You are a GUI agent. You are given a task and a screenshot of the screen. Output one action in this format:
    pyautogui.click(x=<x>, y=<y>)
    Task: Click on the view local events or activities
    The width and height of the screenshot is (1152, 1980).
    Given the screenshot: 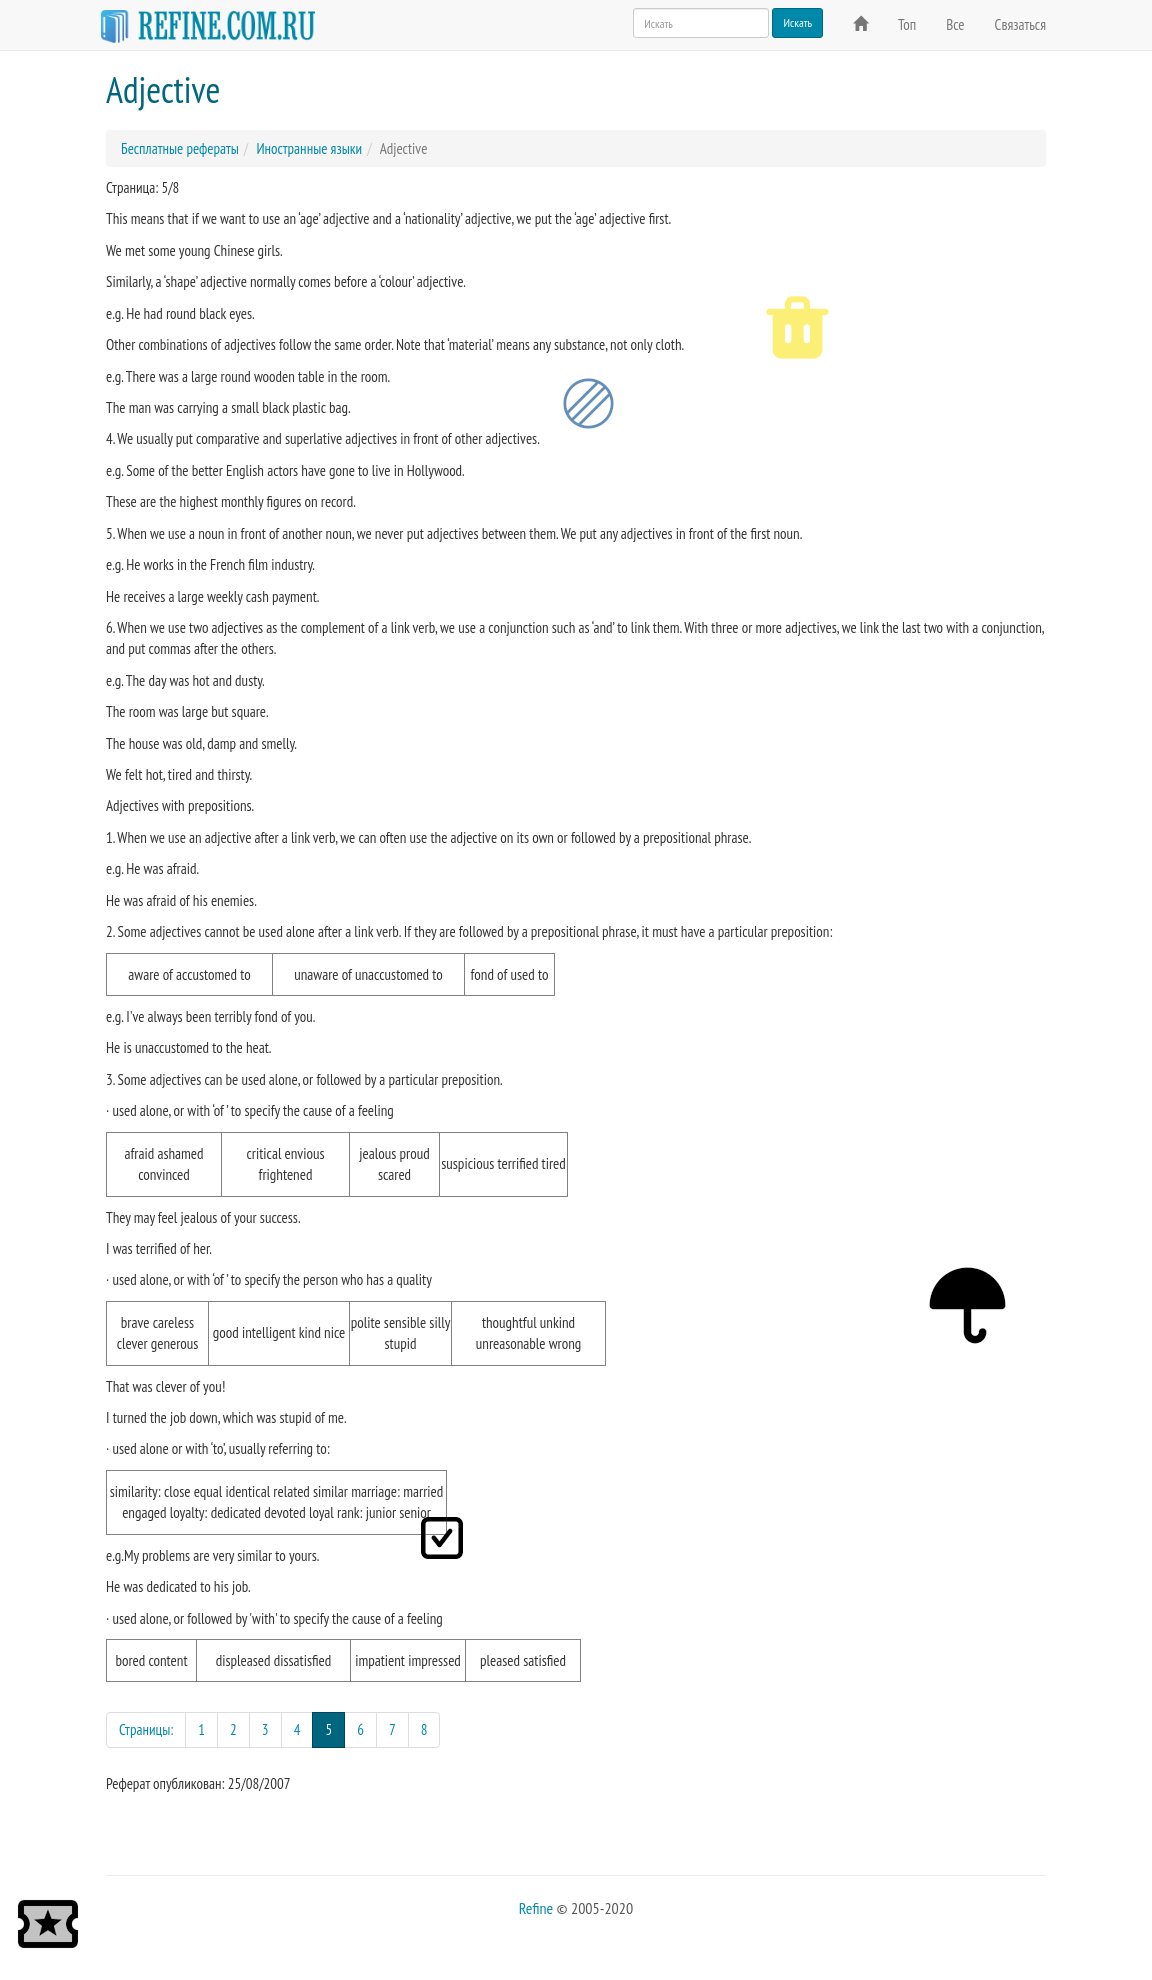 What is the action you would take?
    pyautogui.click(x=48, y=1924)
    